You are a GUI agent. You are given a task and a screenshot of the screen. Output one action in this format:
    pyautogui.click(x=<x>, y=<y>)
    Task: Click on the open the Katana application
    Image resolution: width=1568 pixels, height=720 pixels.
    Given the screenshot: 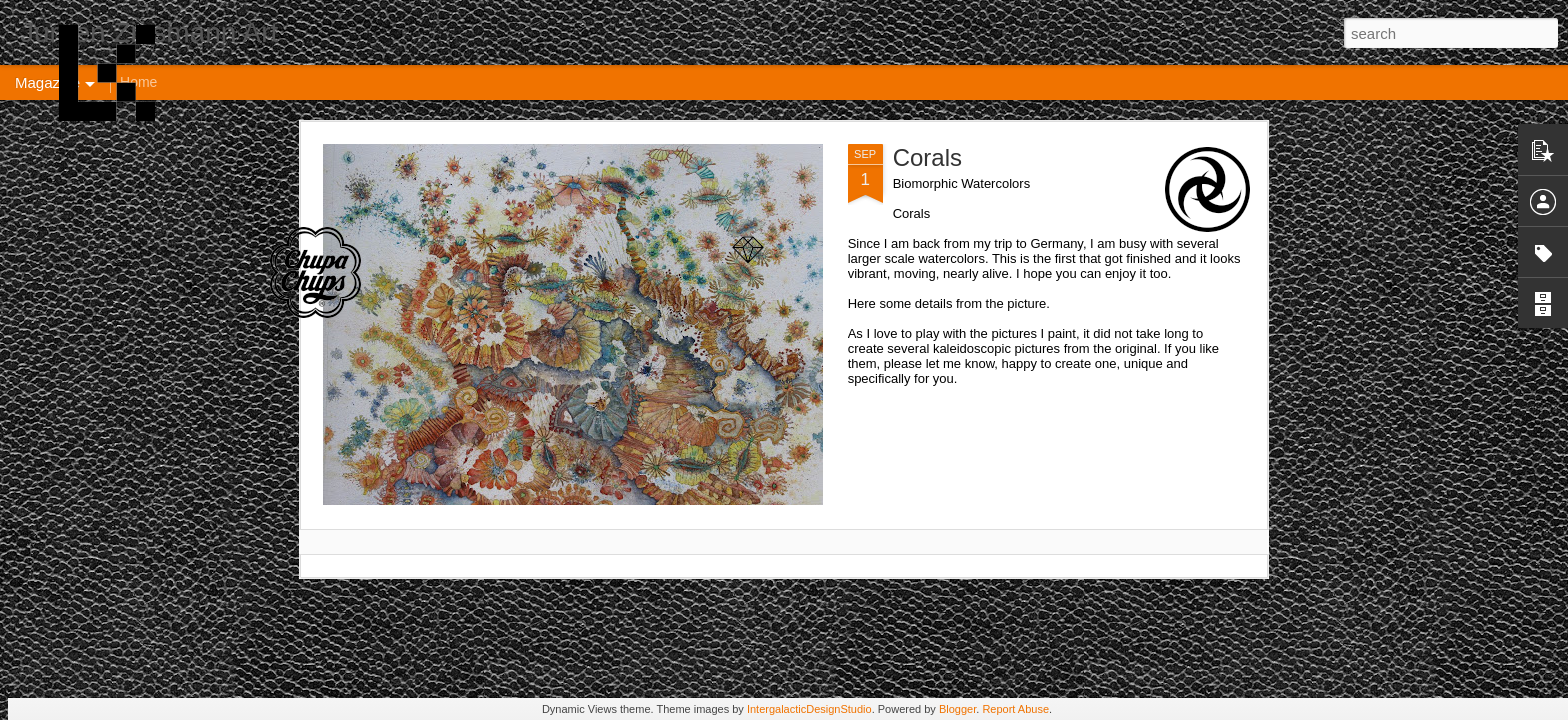 What is the action you would take?
    pyautogui.click(x=1207, y=189)
    